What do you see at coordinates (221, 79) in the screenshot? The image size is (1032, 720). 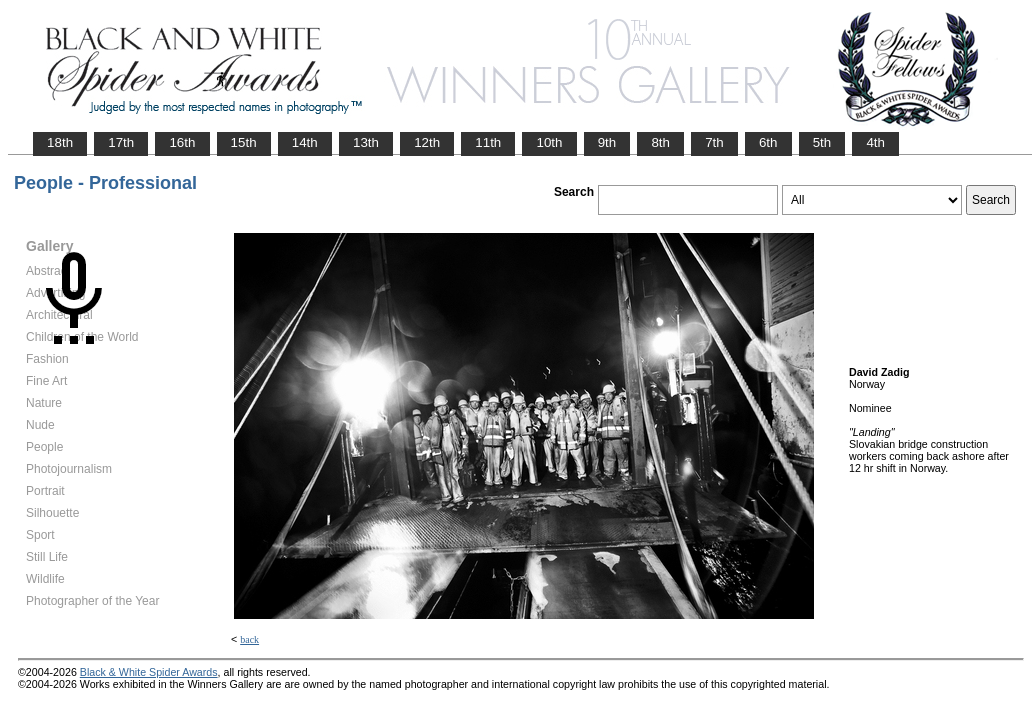 I see `accessibility options for elderly users` at bounding box center [221, 79].